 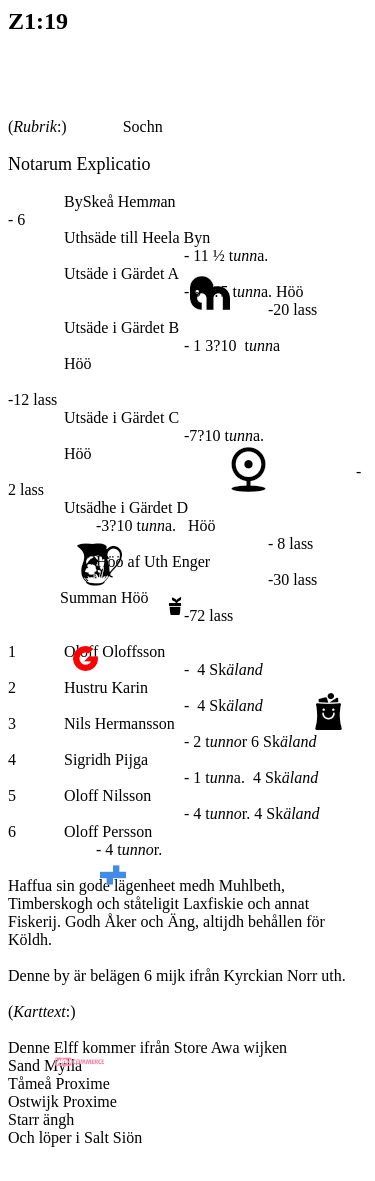 What do you see at coordinates (99, 564) in the screenshot?
I see `charles web debugging proxy application` at bounding box center [99, 564].